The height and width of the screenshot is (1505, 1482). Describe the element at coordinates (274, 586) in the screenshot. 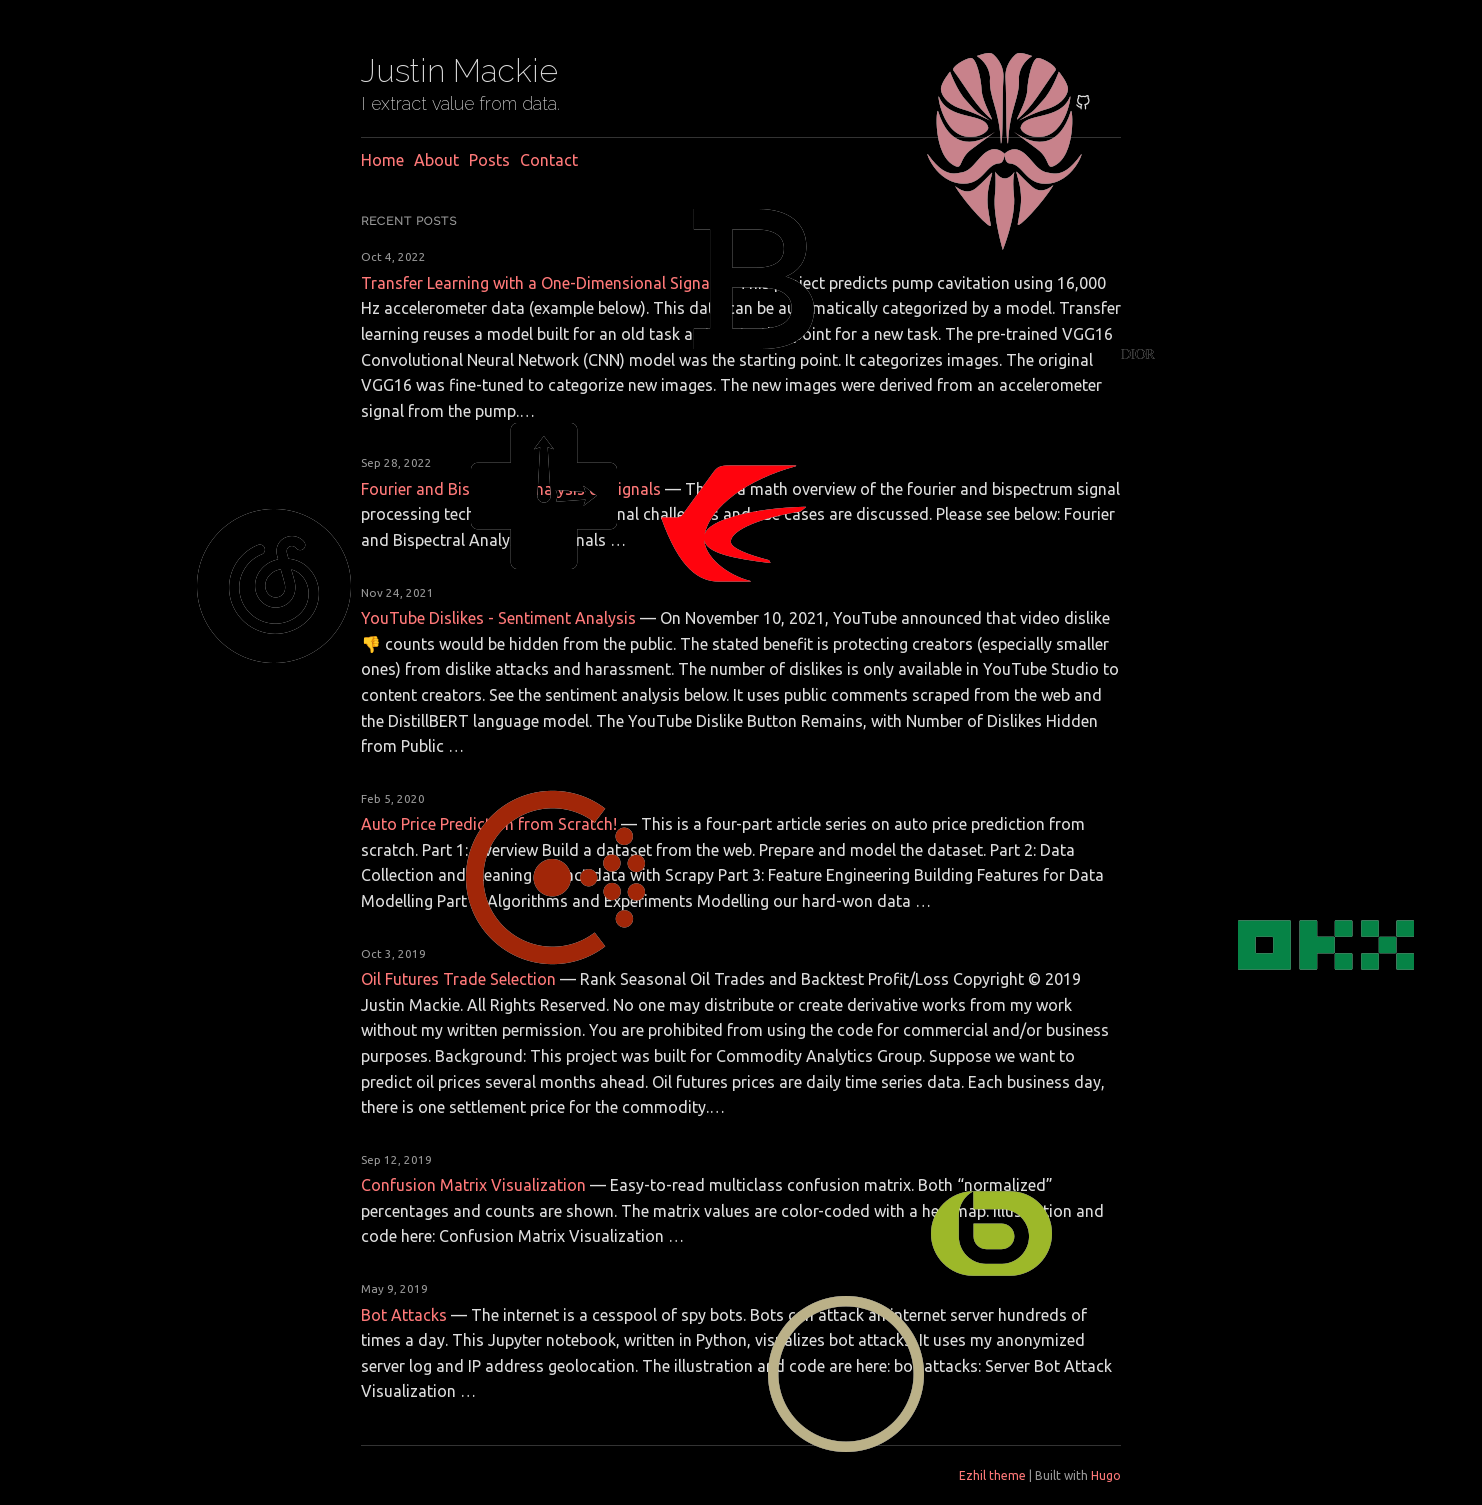

I see `open netease cloud music app` at that location.